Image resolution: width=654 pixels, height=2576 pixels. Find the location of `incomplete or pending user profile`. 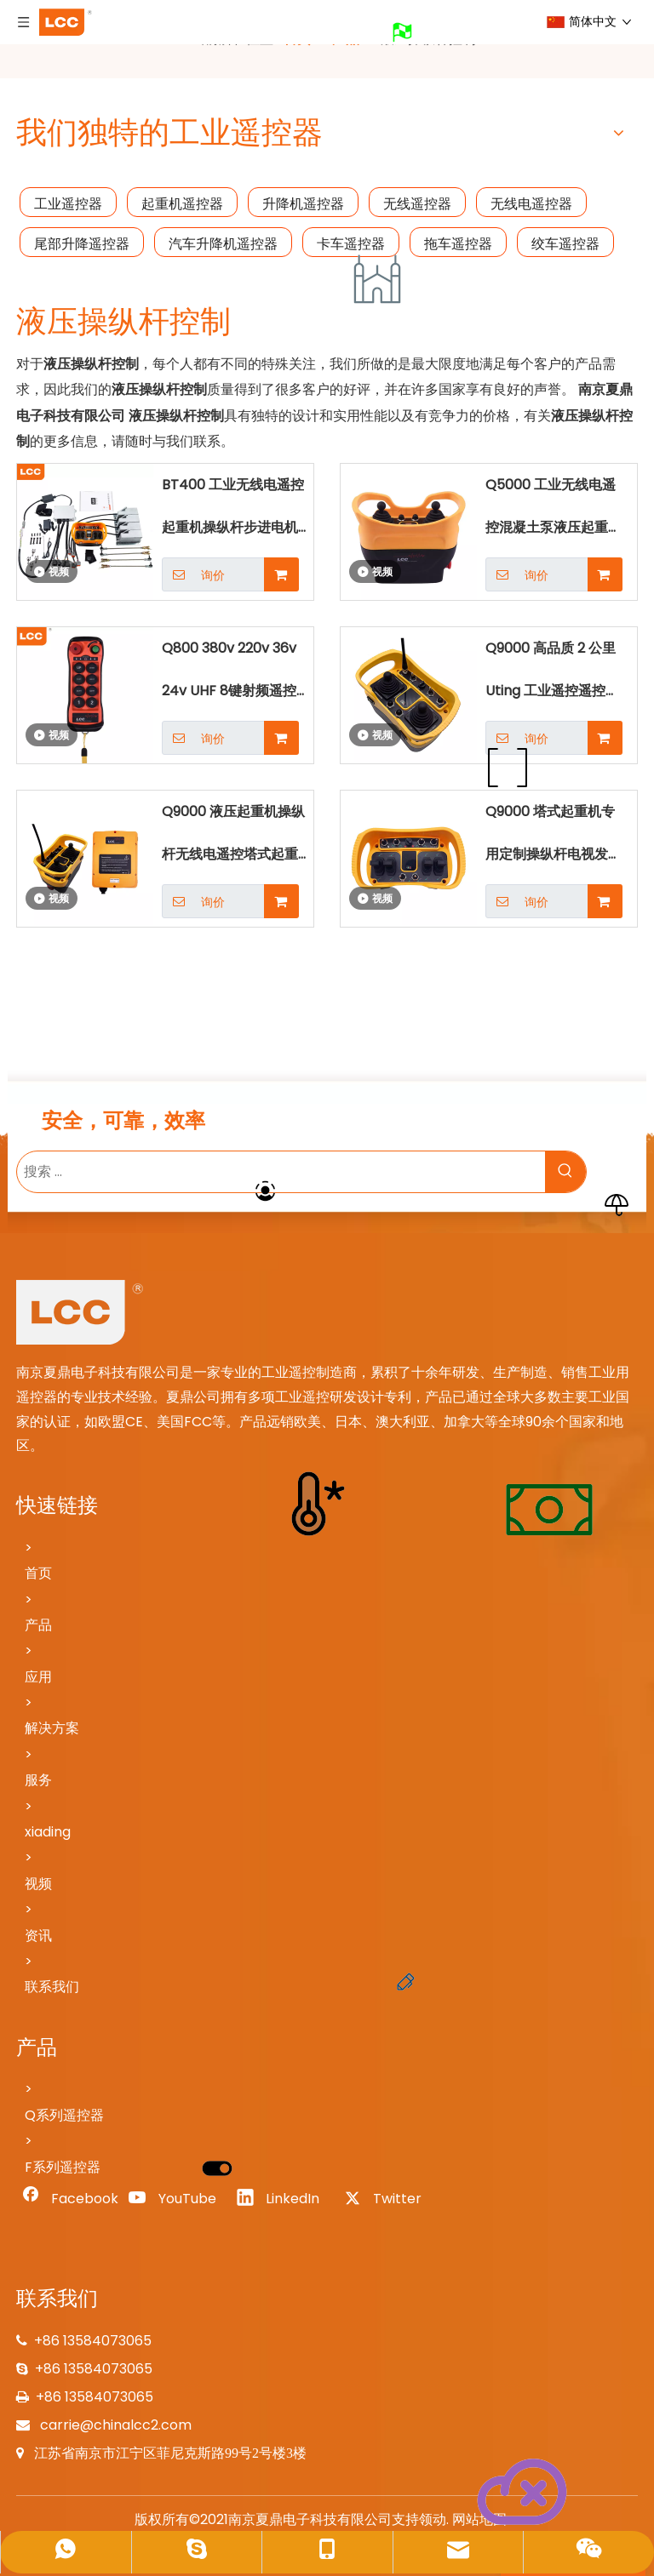

incomplete or pending user profile is located at coordinates (265, 1191).